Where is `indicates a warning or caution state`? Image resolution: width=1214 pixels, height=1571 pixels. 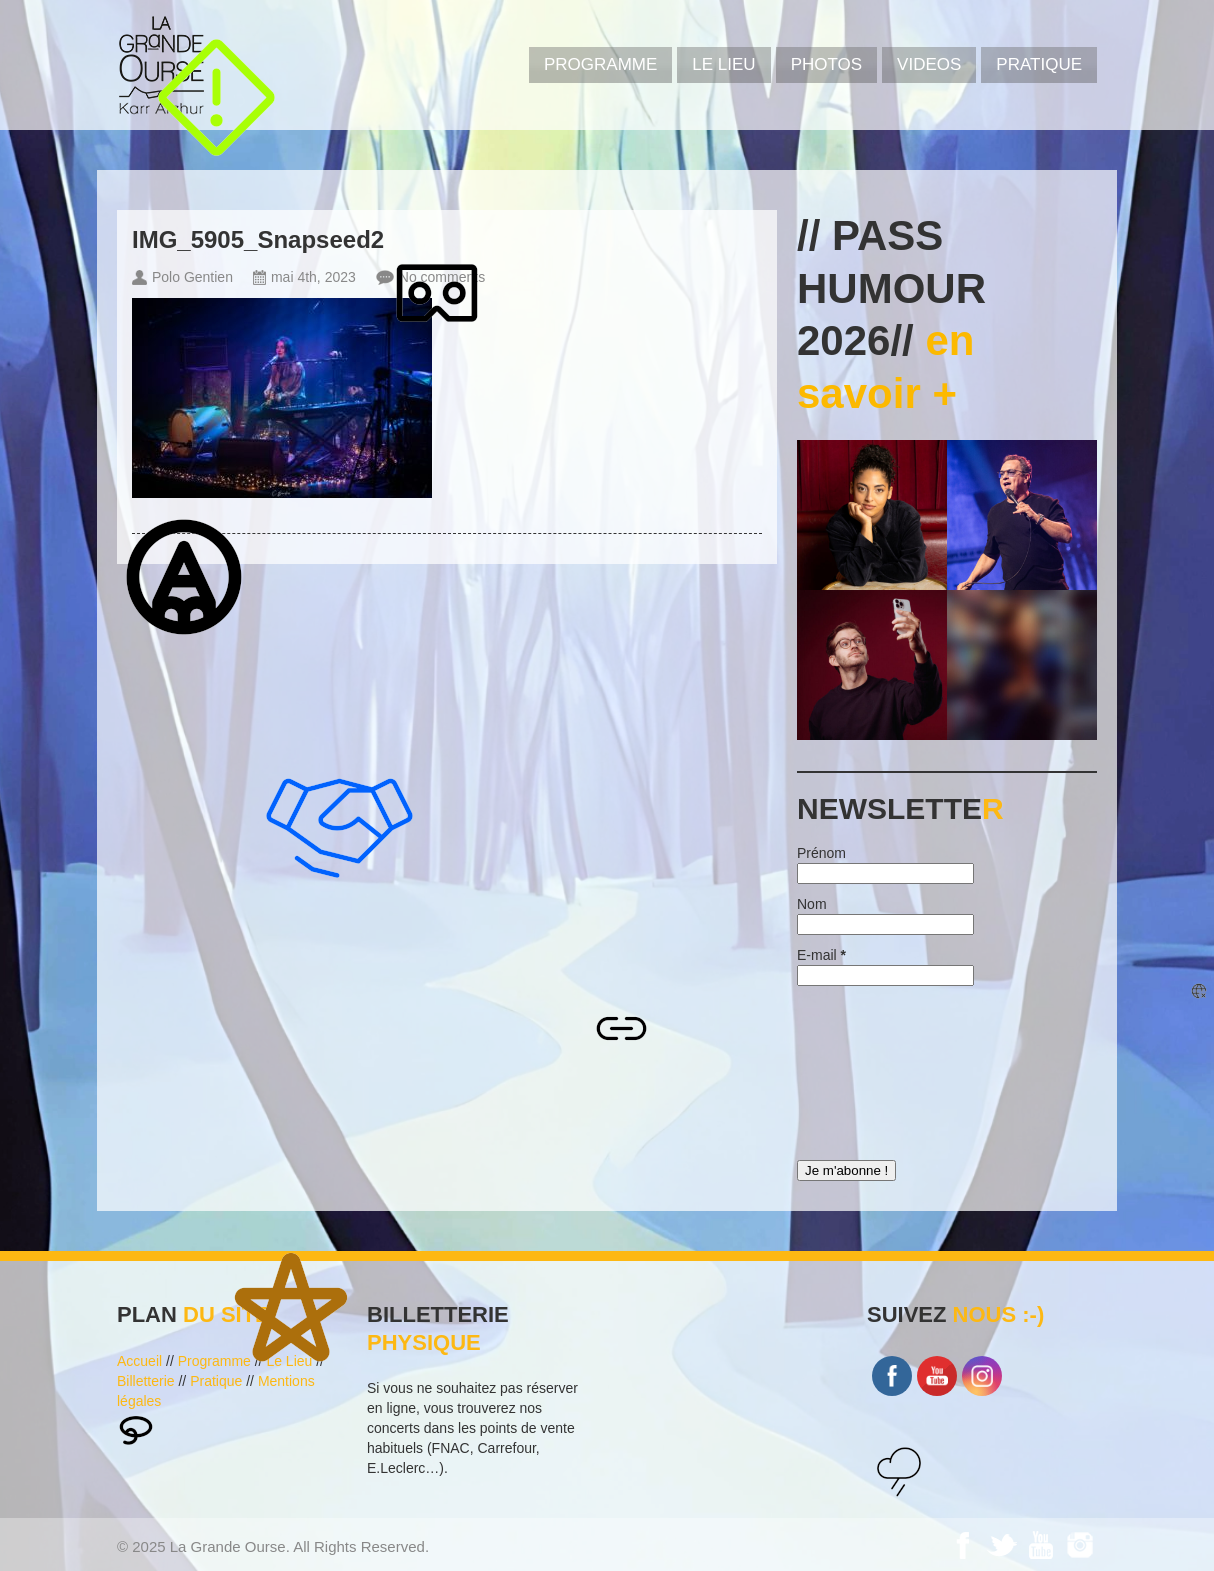
indicates a warning or caution state is located at coordinates (216, 97).